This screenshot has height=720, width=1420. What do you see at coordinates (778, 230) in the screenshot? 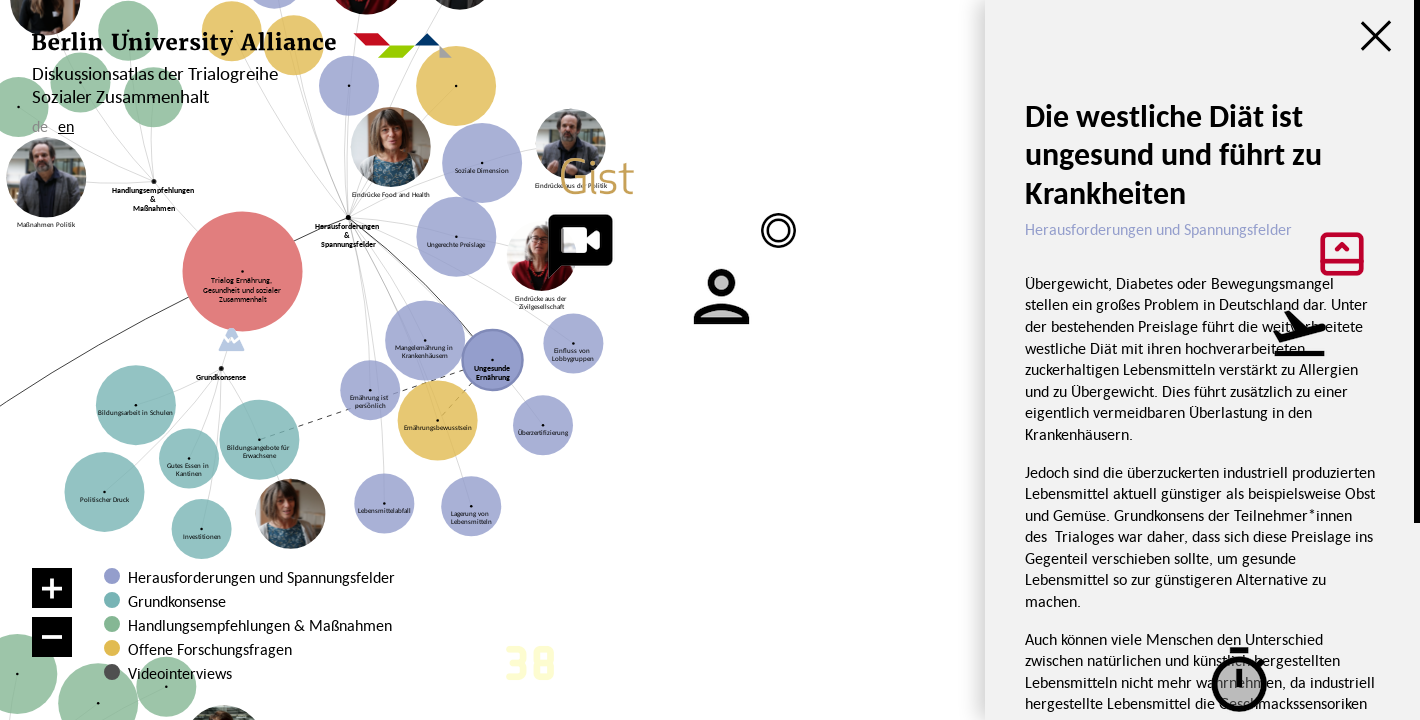
I see `start recording audio or video` at bounding box center [778, 230].